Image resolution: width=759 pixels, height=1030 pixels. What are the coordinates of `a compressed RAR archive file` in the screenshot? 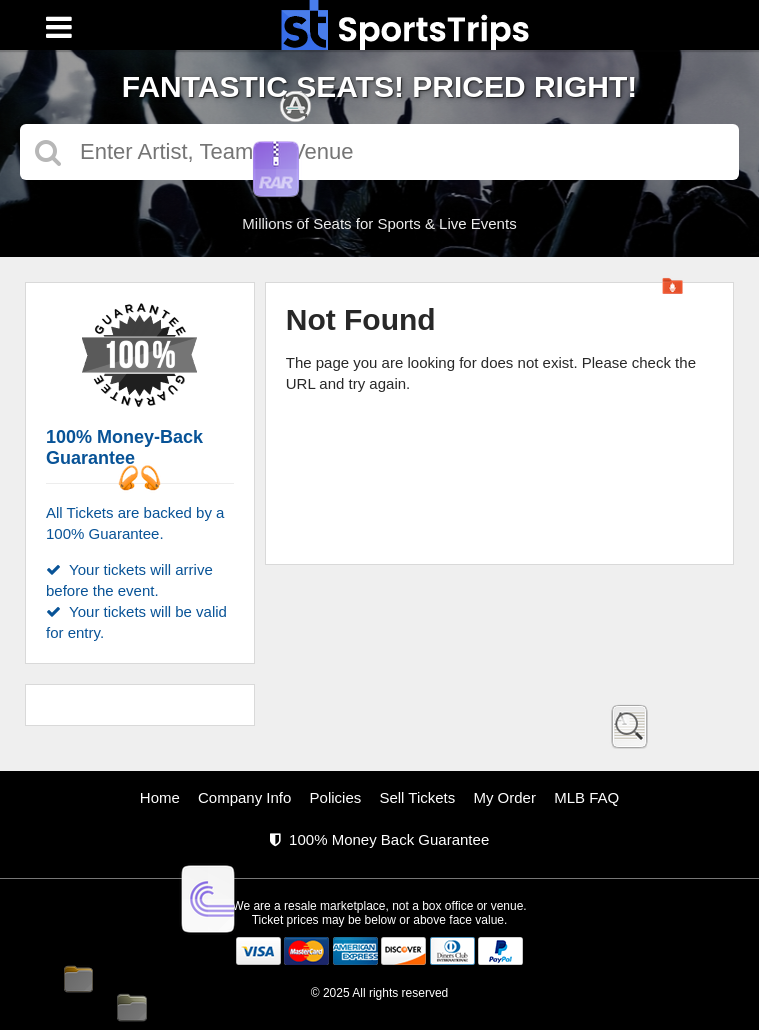 It's located at (276, 169).